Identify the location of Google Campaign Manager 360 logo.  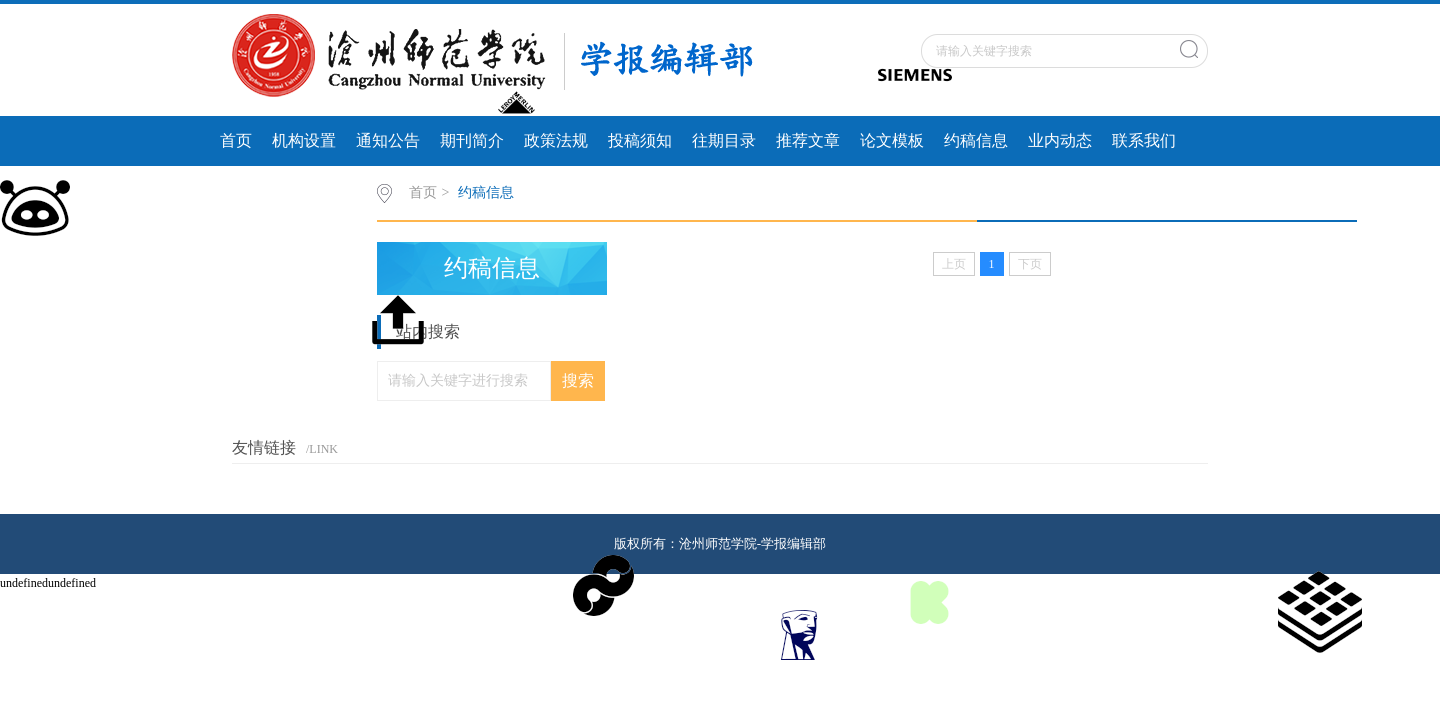
(603, 585).